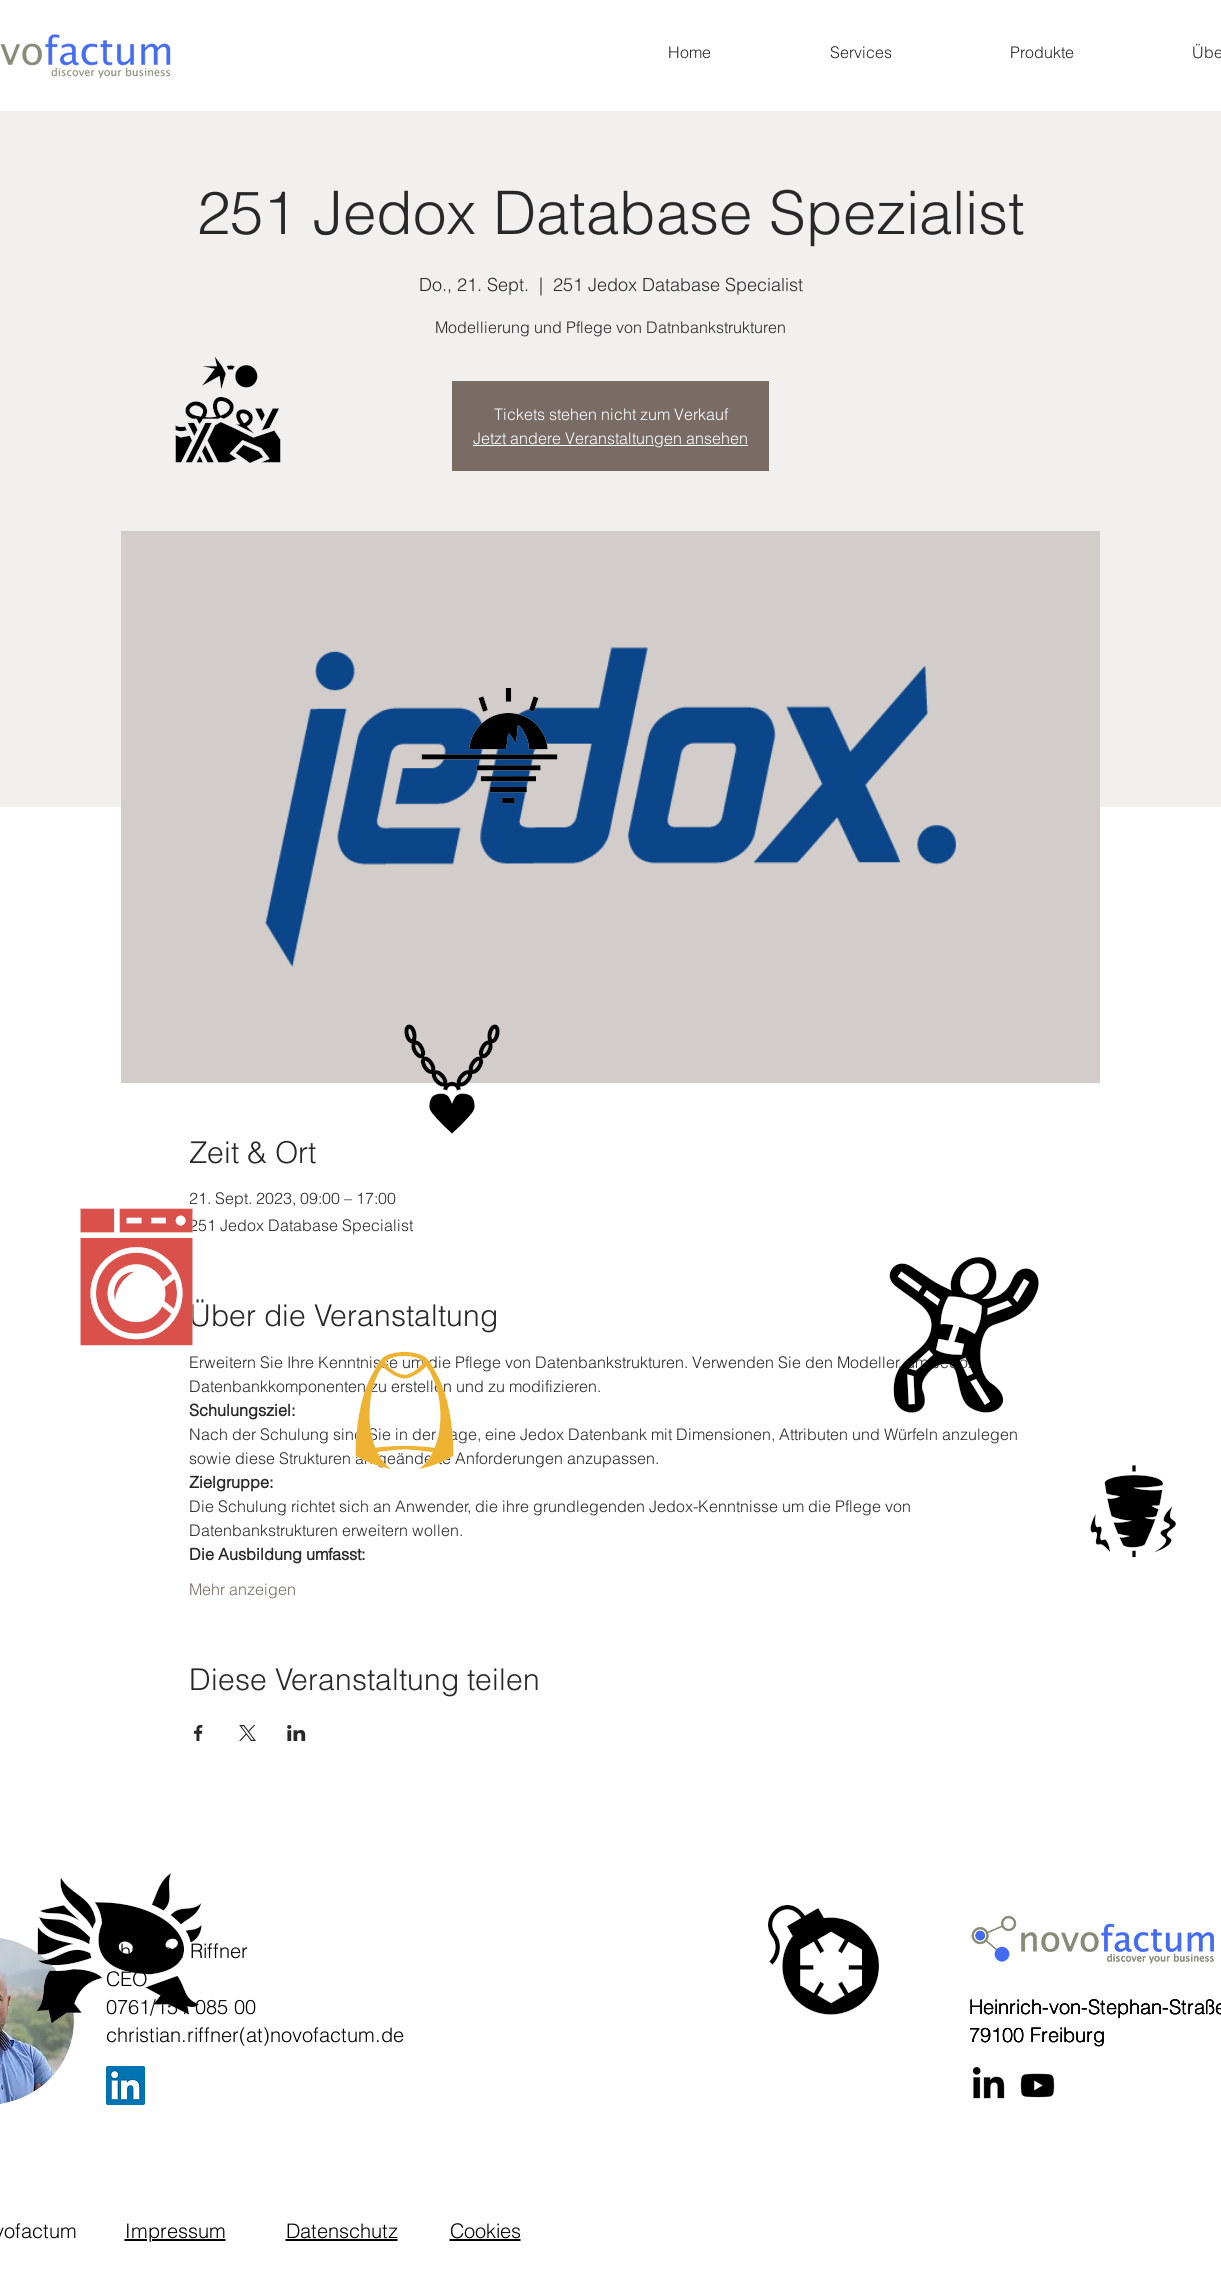  Describe the element at coordinates (964, 1335) in the screenshot. I see `view character anatomy or internal stats` at that location.